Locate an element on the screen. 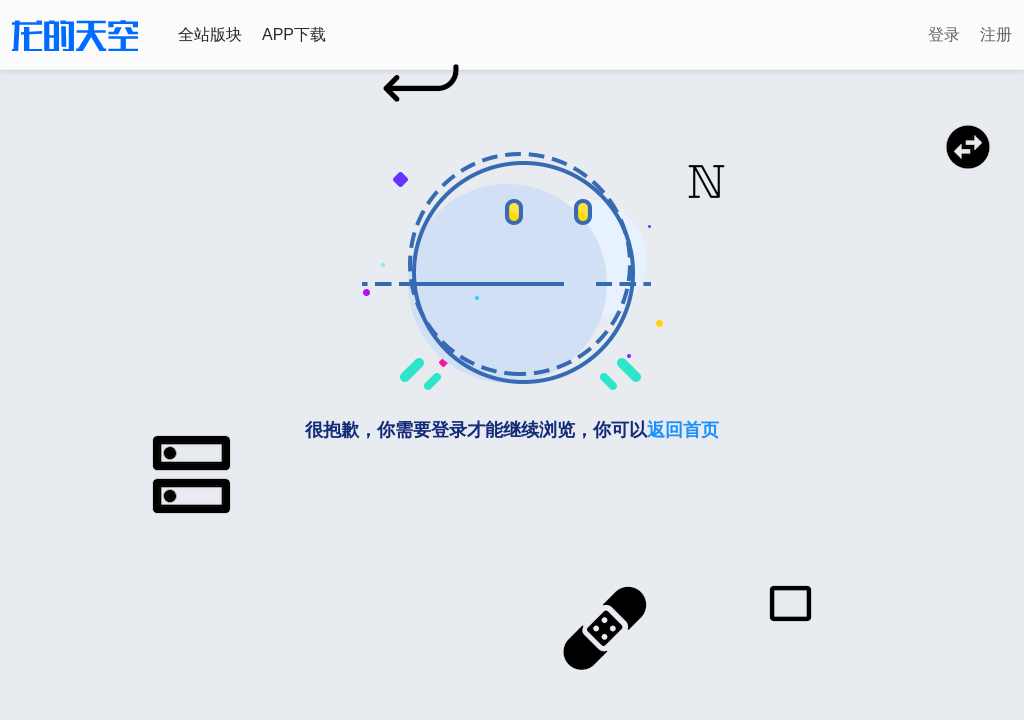 The height and width of the screenshot is (720, 1024). go back to previous screen or step is located at coordinates (421, 83).